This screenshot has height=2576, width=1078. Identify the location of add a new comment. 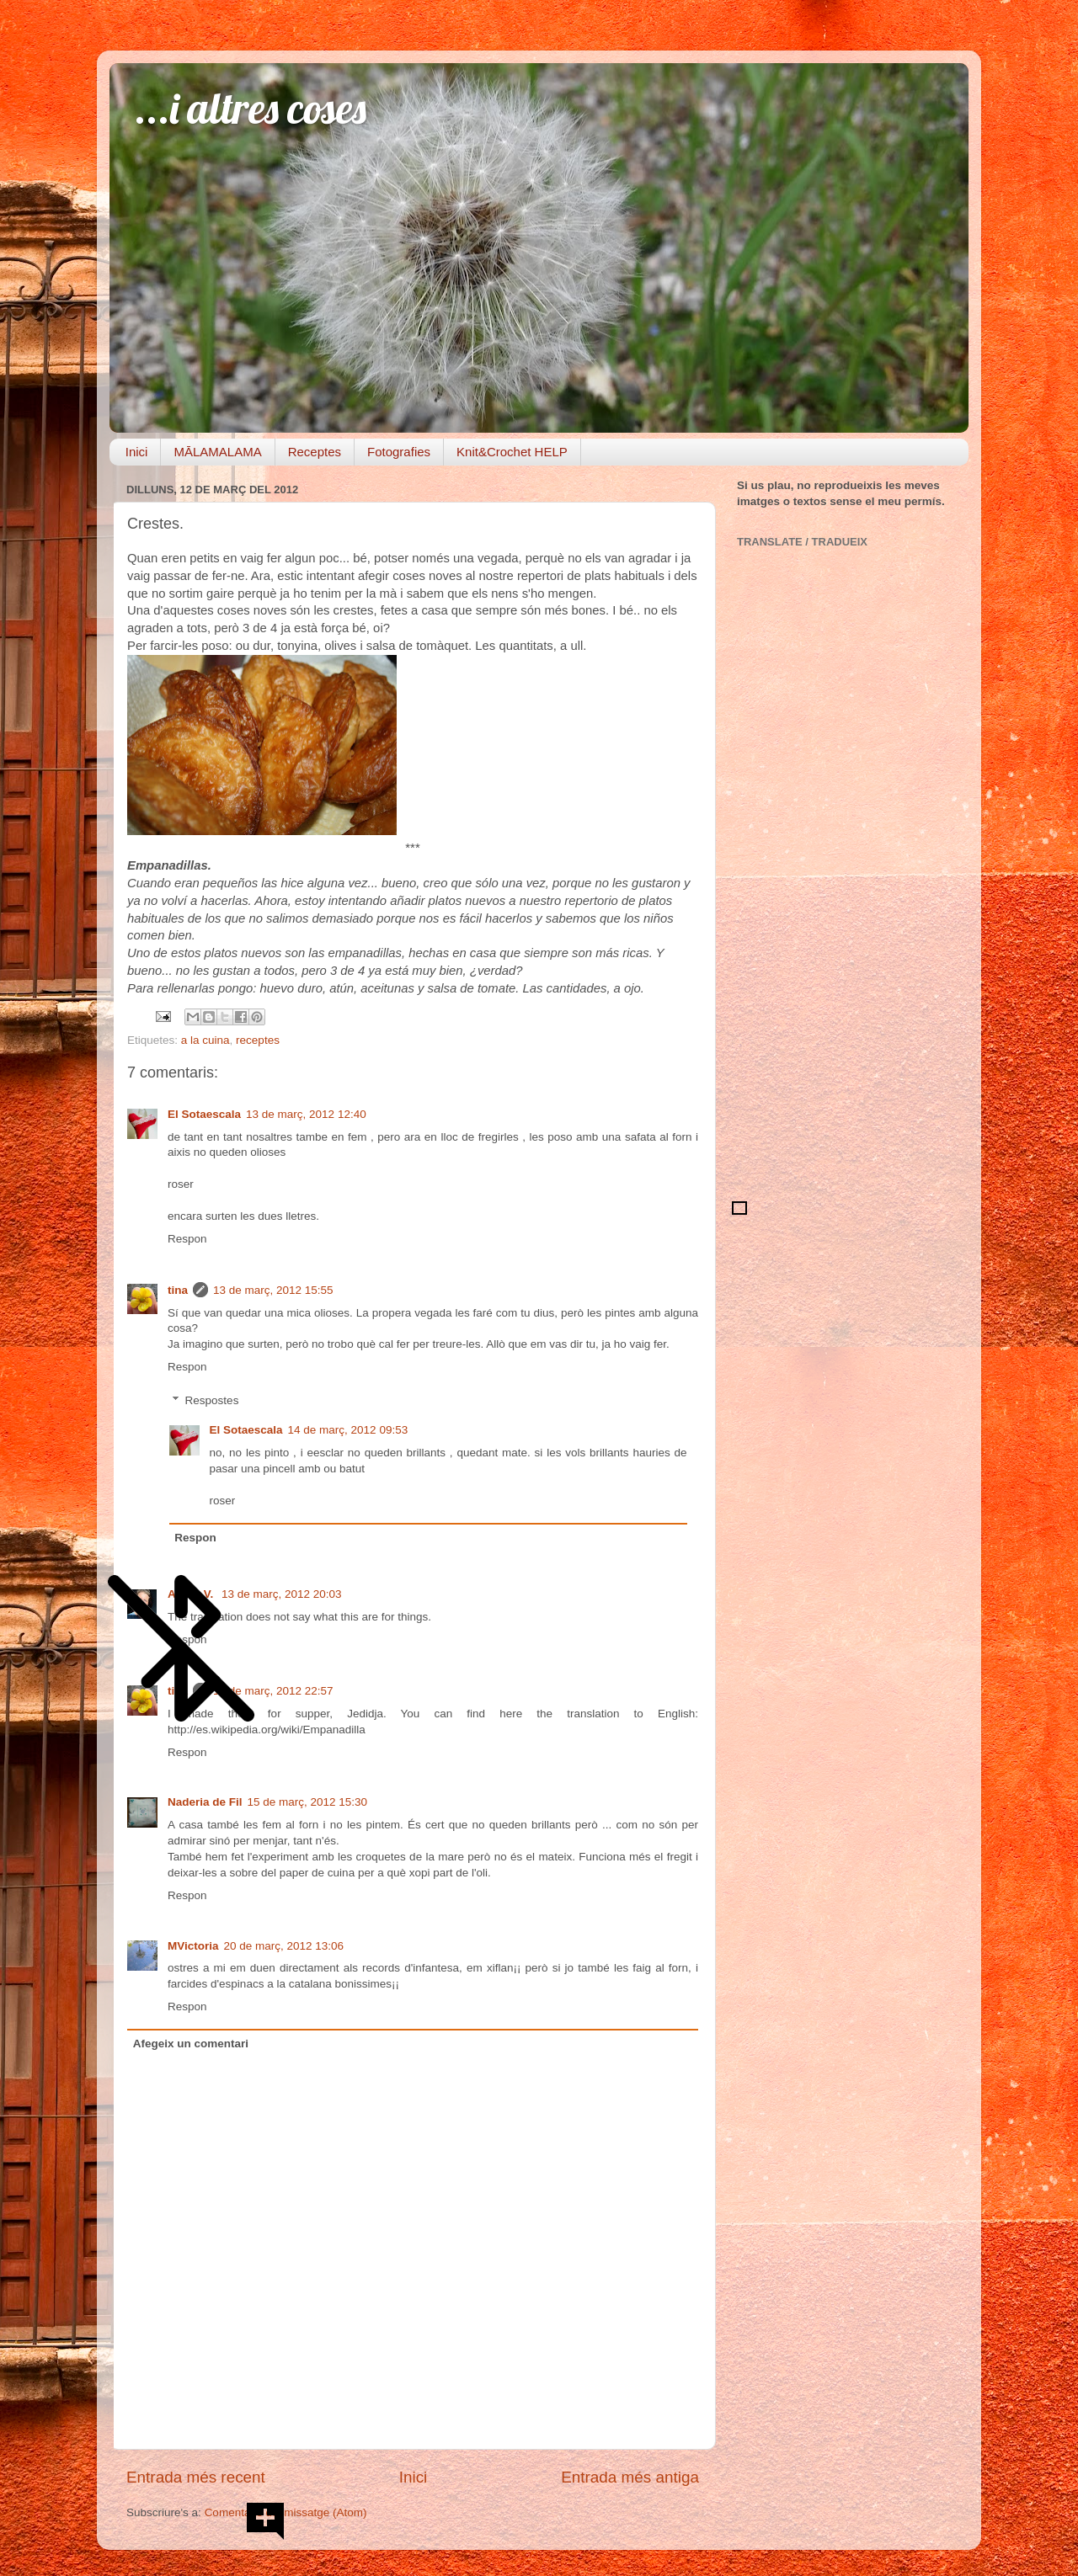
(265, 2521).